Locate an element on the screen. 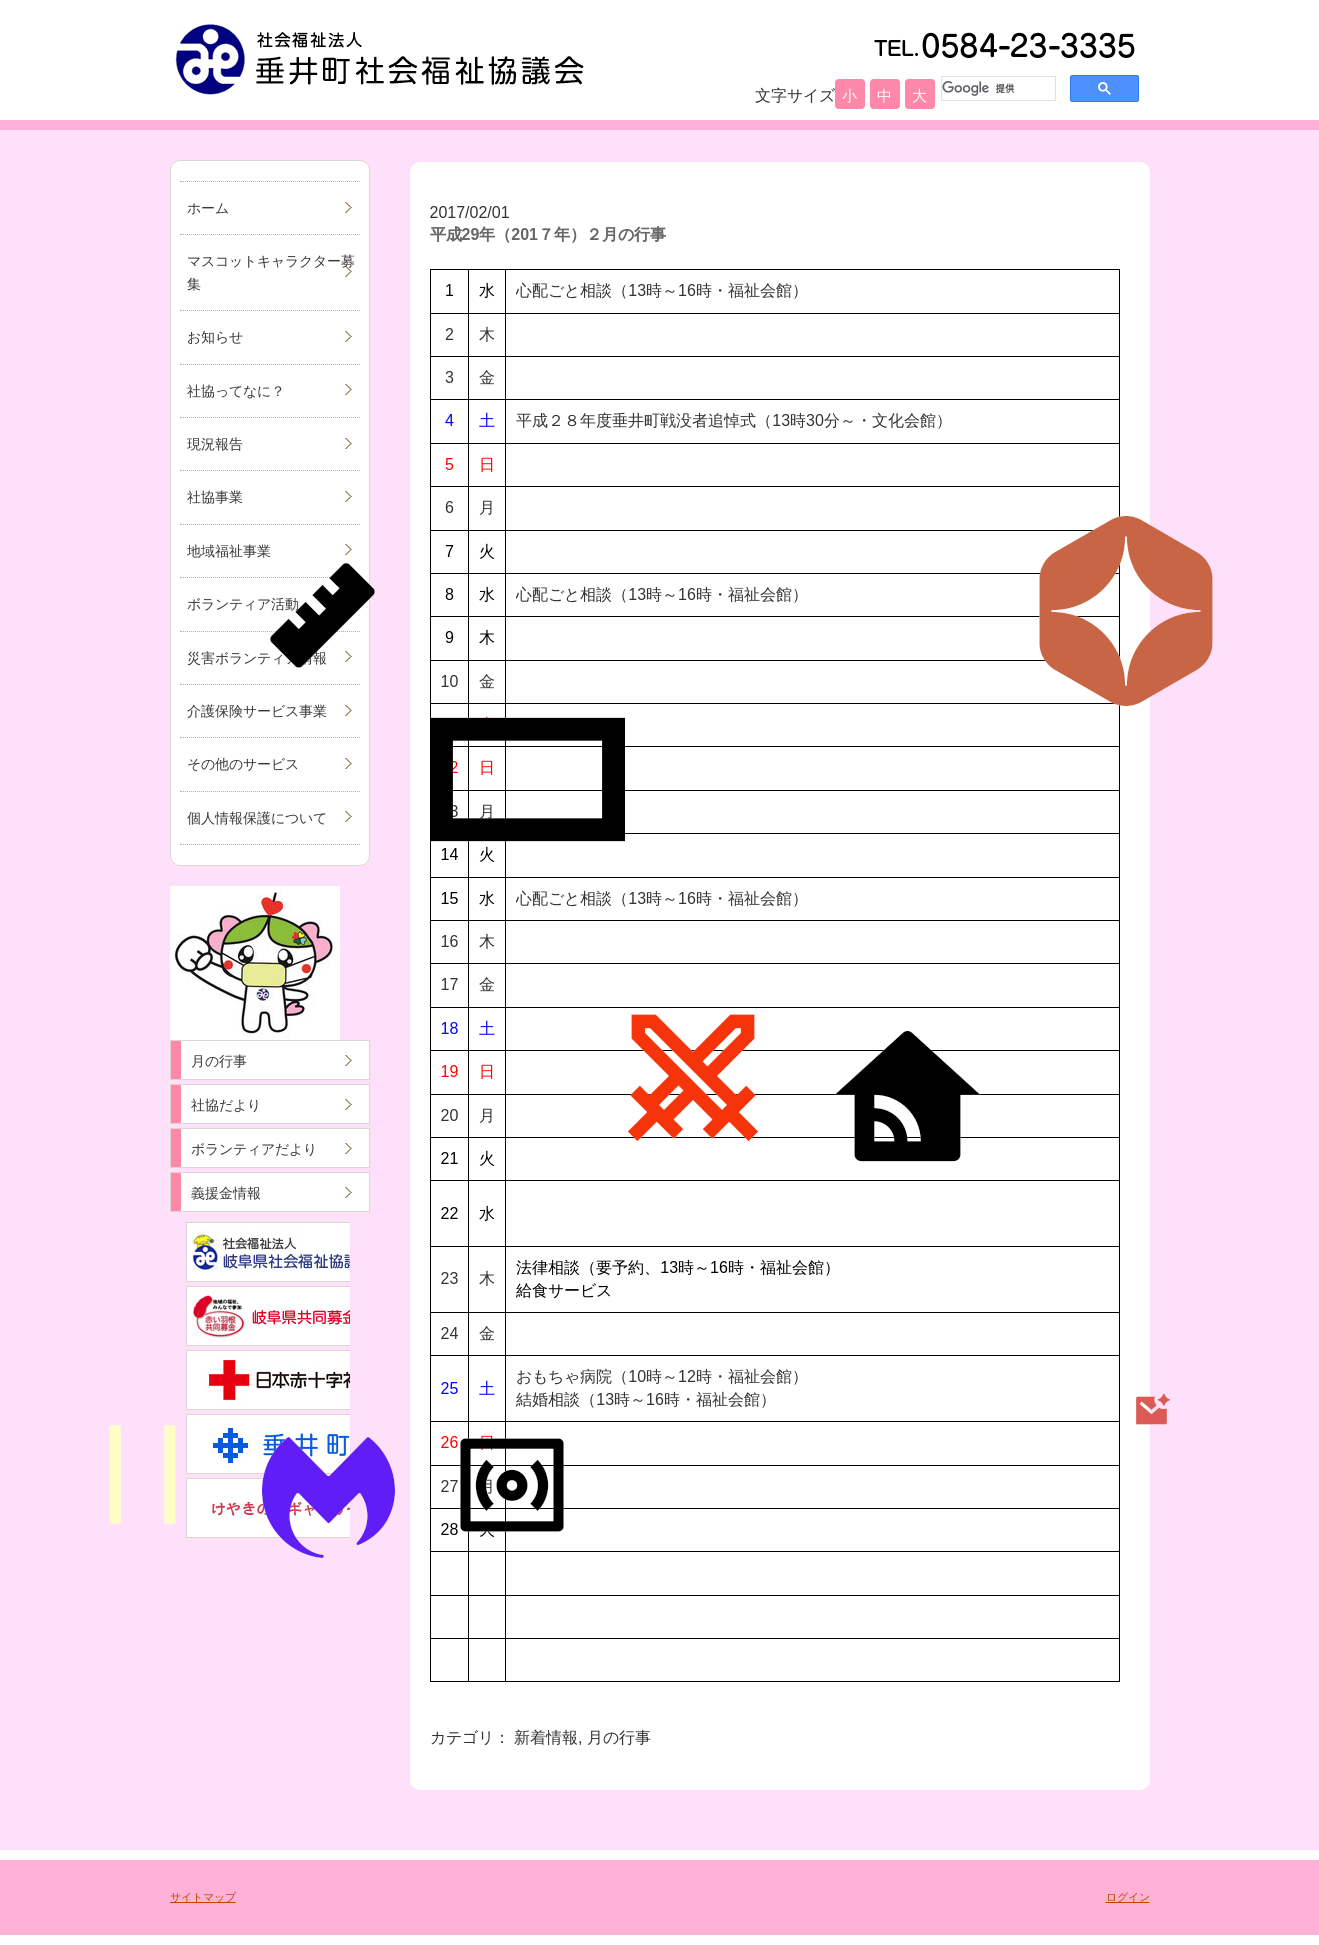 Image resolution: width=1319 pixels, height=1945 pixels. access AI-powered email features is located at coordinates (1151, 1410).